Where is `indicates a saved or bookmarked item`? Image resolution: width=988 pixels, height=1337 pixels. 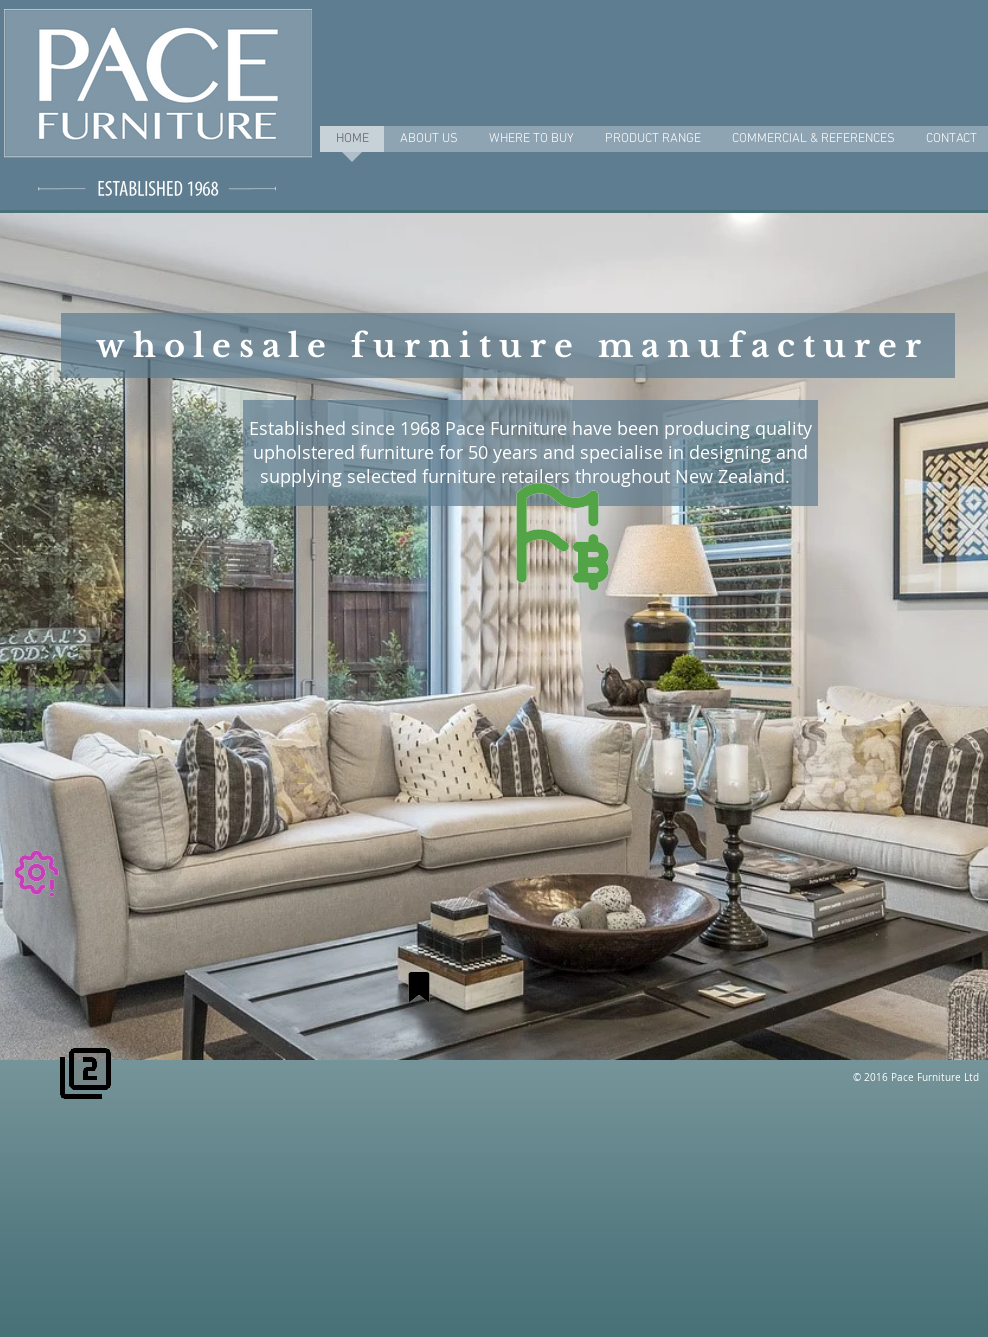
indicates a saved or bookmarked item is located at coordinates (419, 987).